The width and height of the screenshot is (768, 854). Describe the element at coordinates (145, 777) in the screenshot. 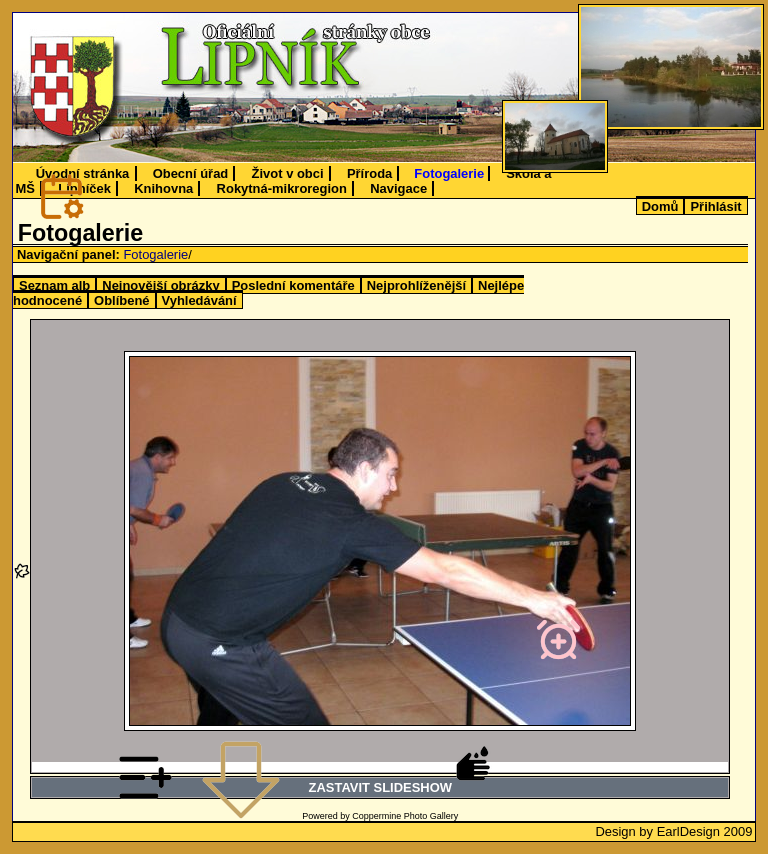

I see `add a new item to the list` at that location.